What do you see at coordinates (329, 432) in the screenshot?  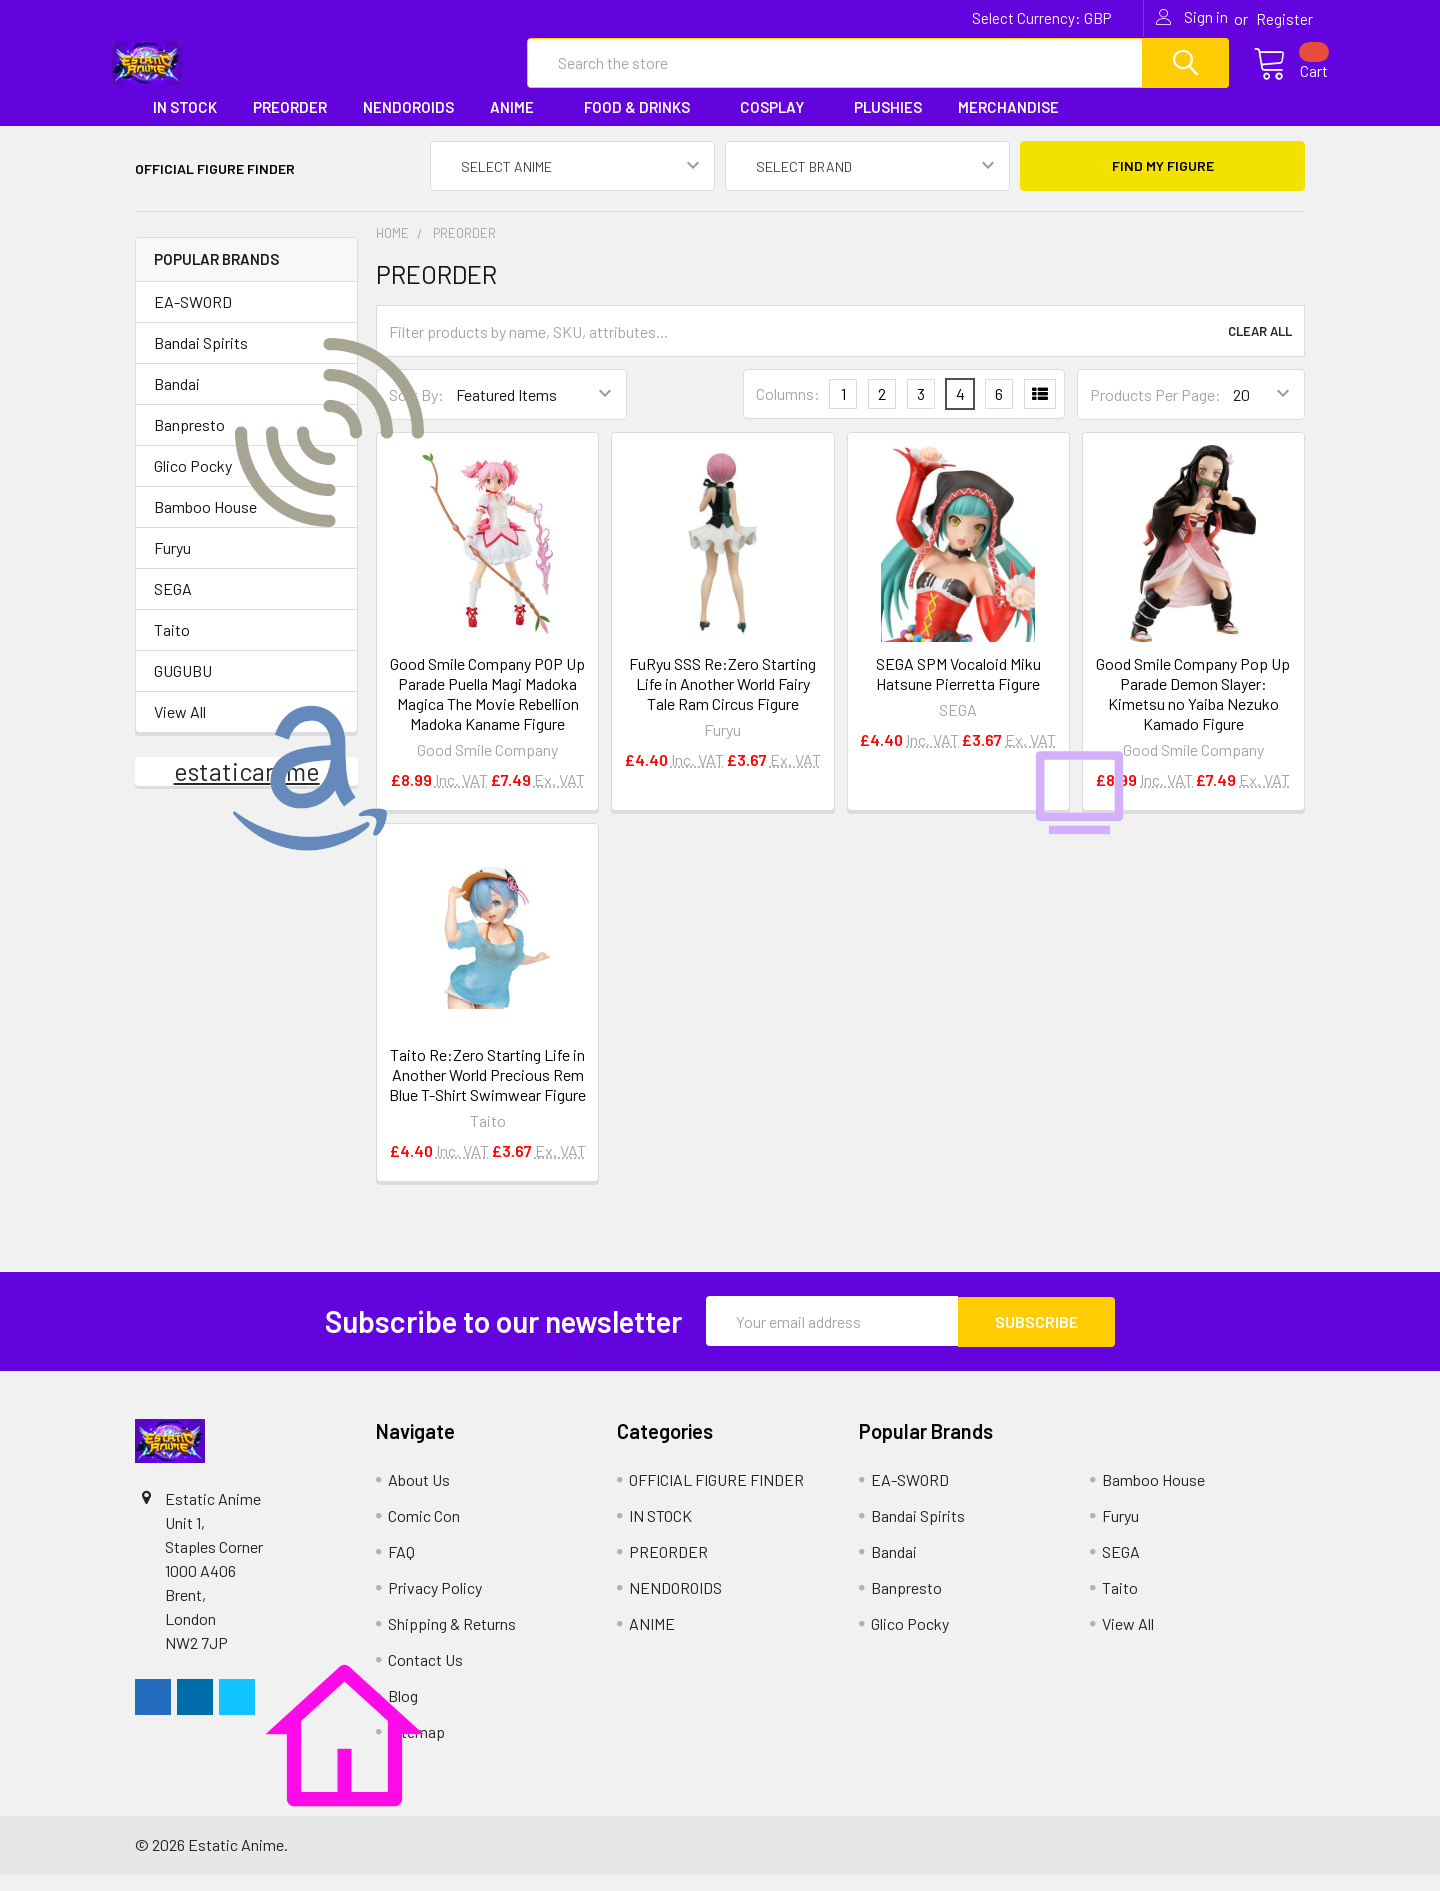 I see `sonarqube server logo` at bounding box center [329, 432].